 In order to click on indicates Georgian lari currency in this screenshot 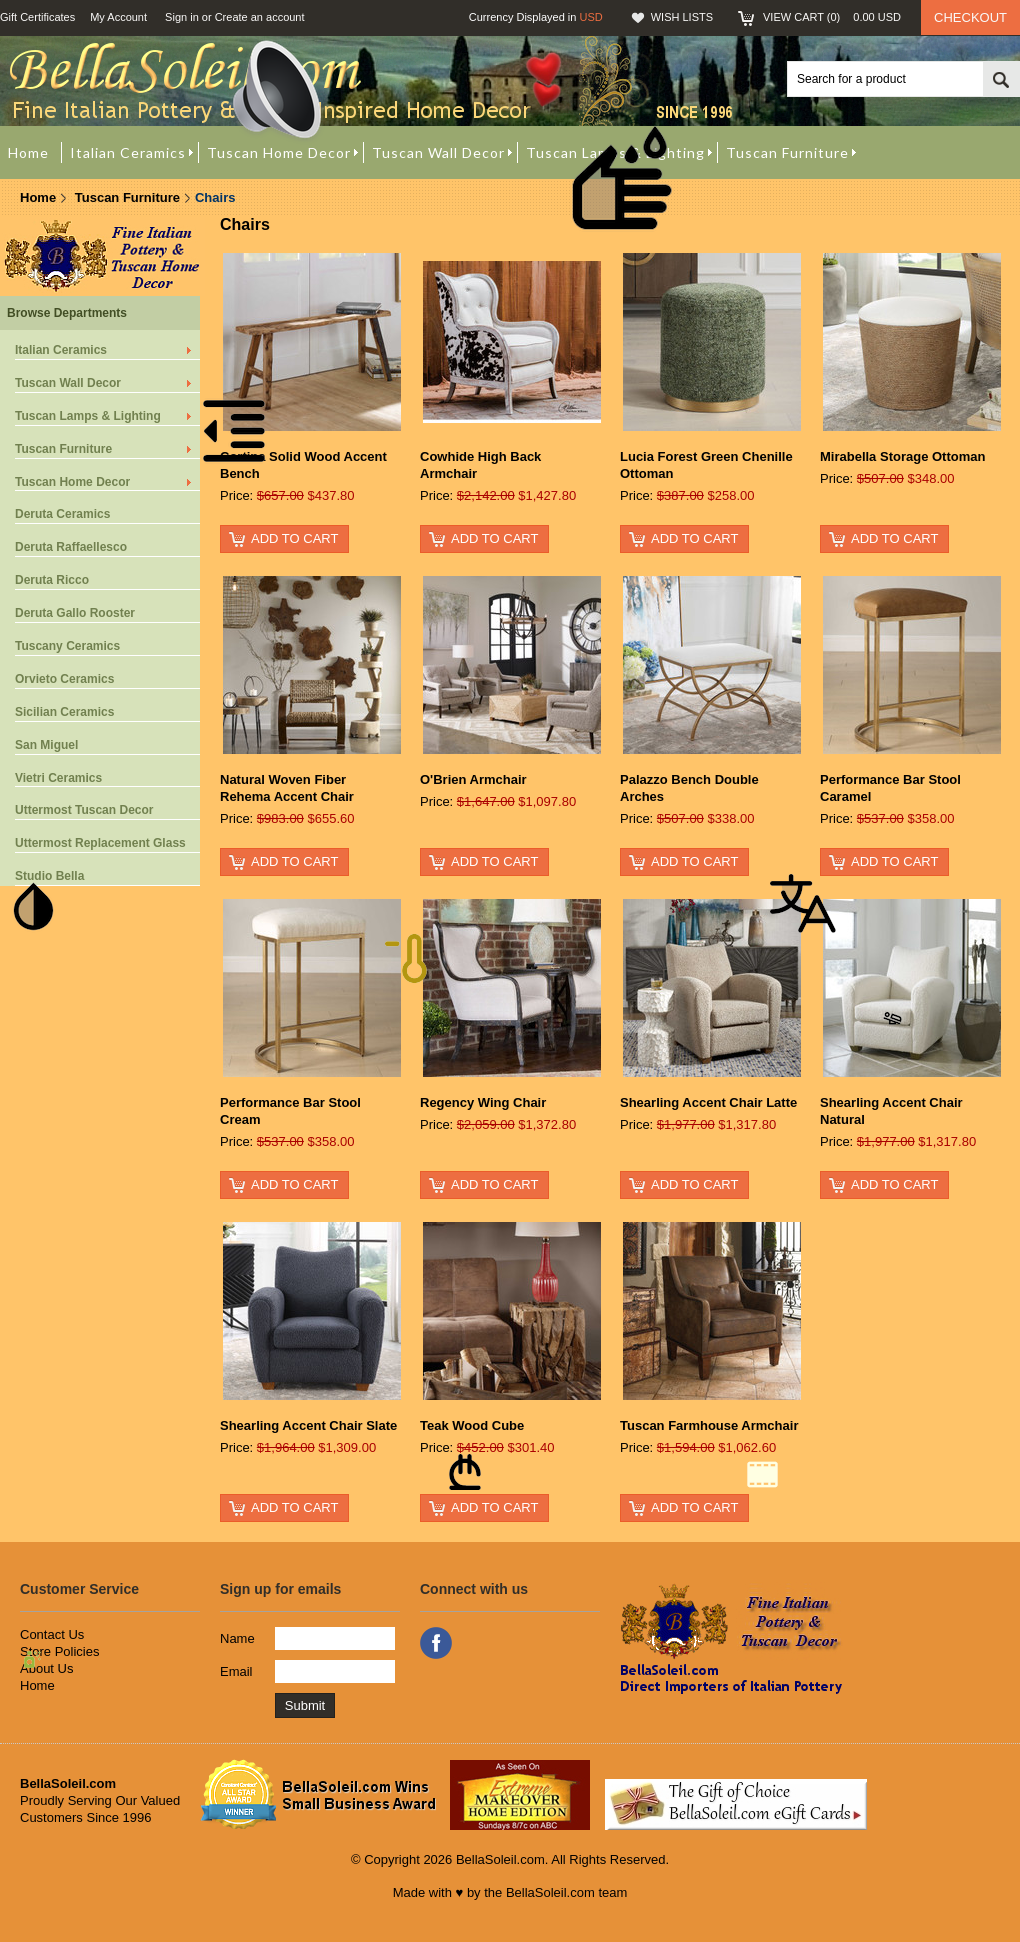, I will do `click(465, 1472)`.